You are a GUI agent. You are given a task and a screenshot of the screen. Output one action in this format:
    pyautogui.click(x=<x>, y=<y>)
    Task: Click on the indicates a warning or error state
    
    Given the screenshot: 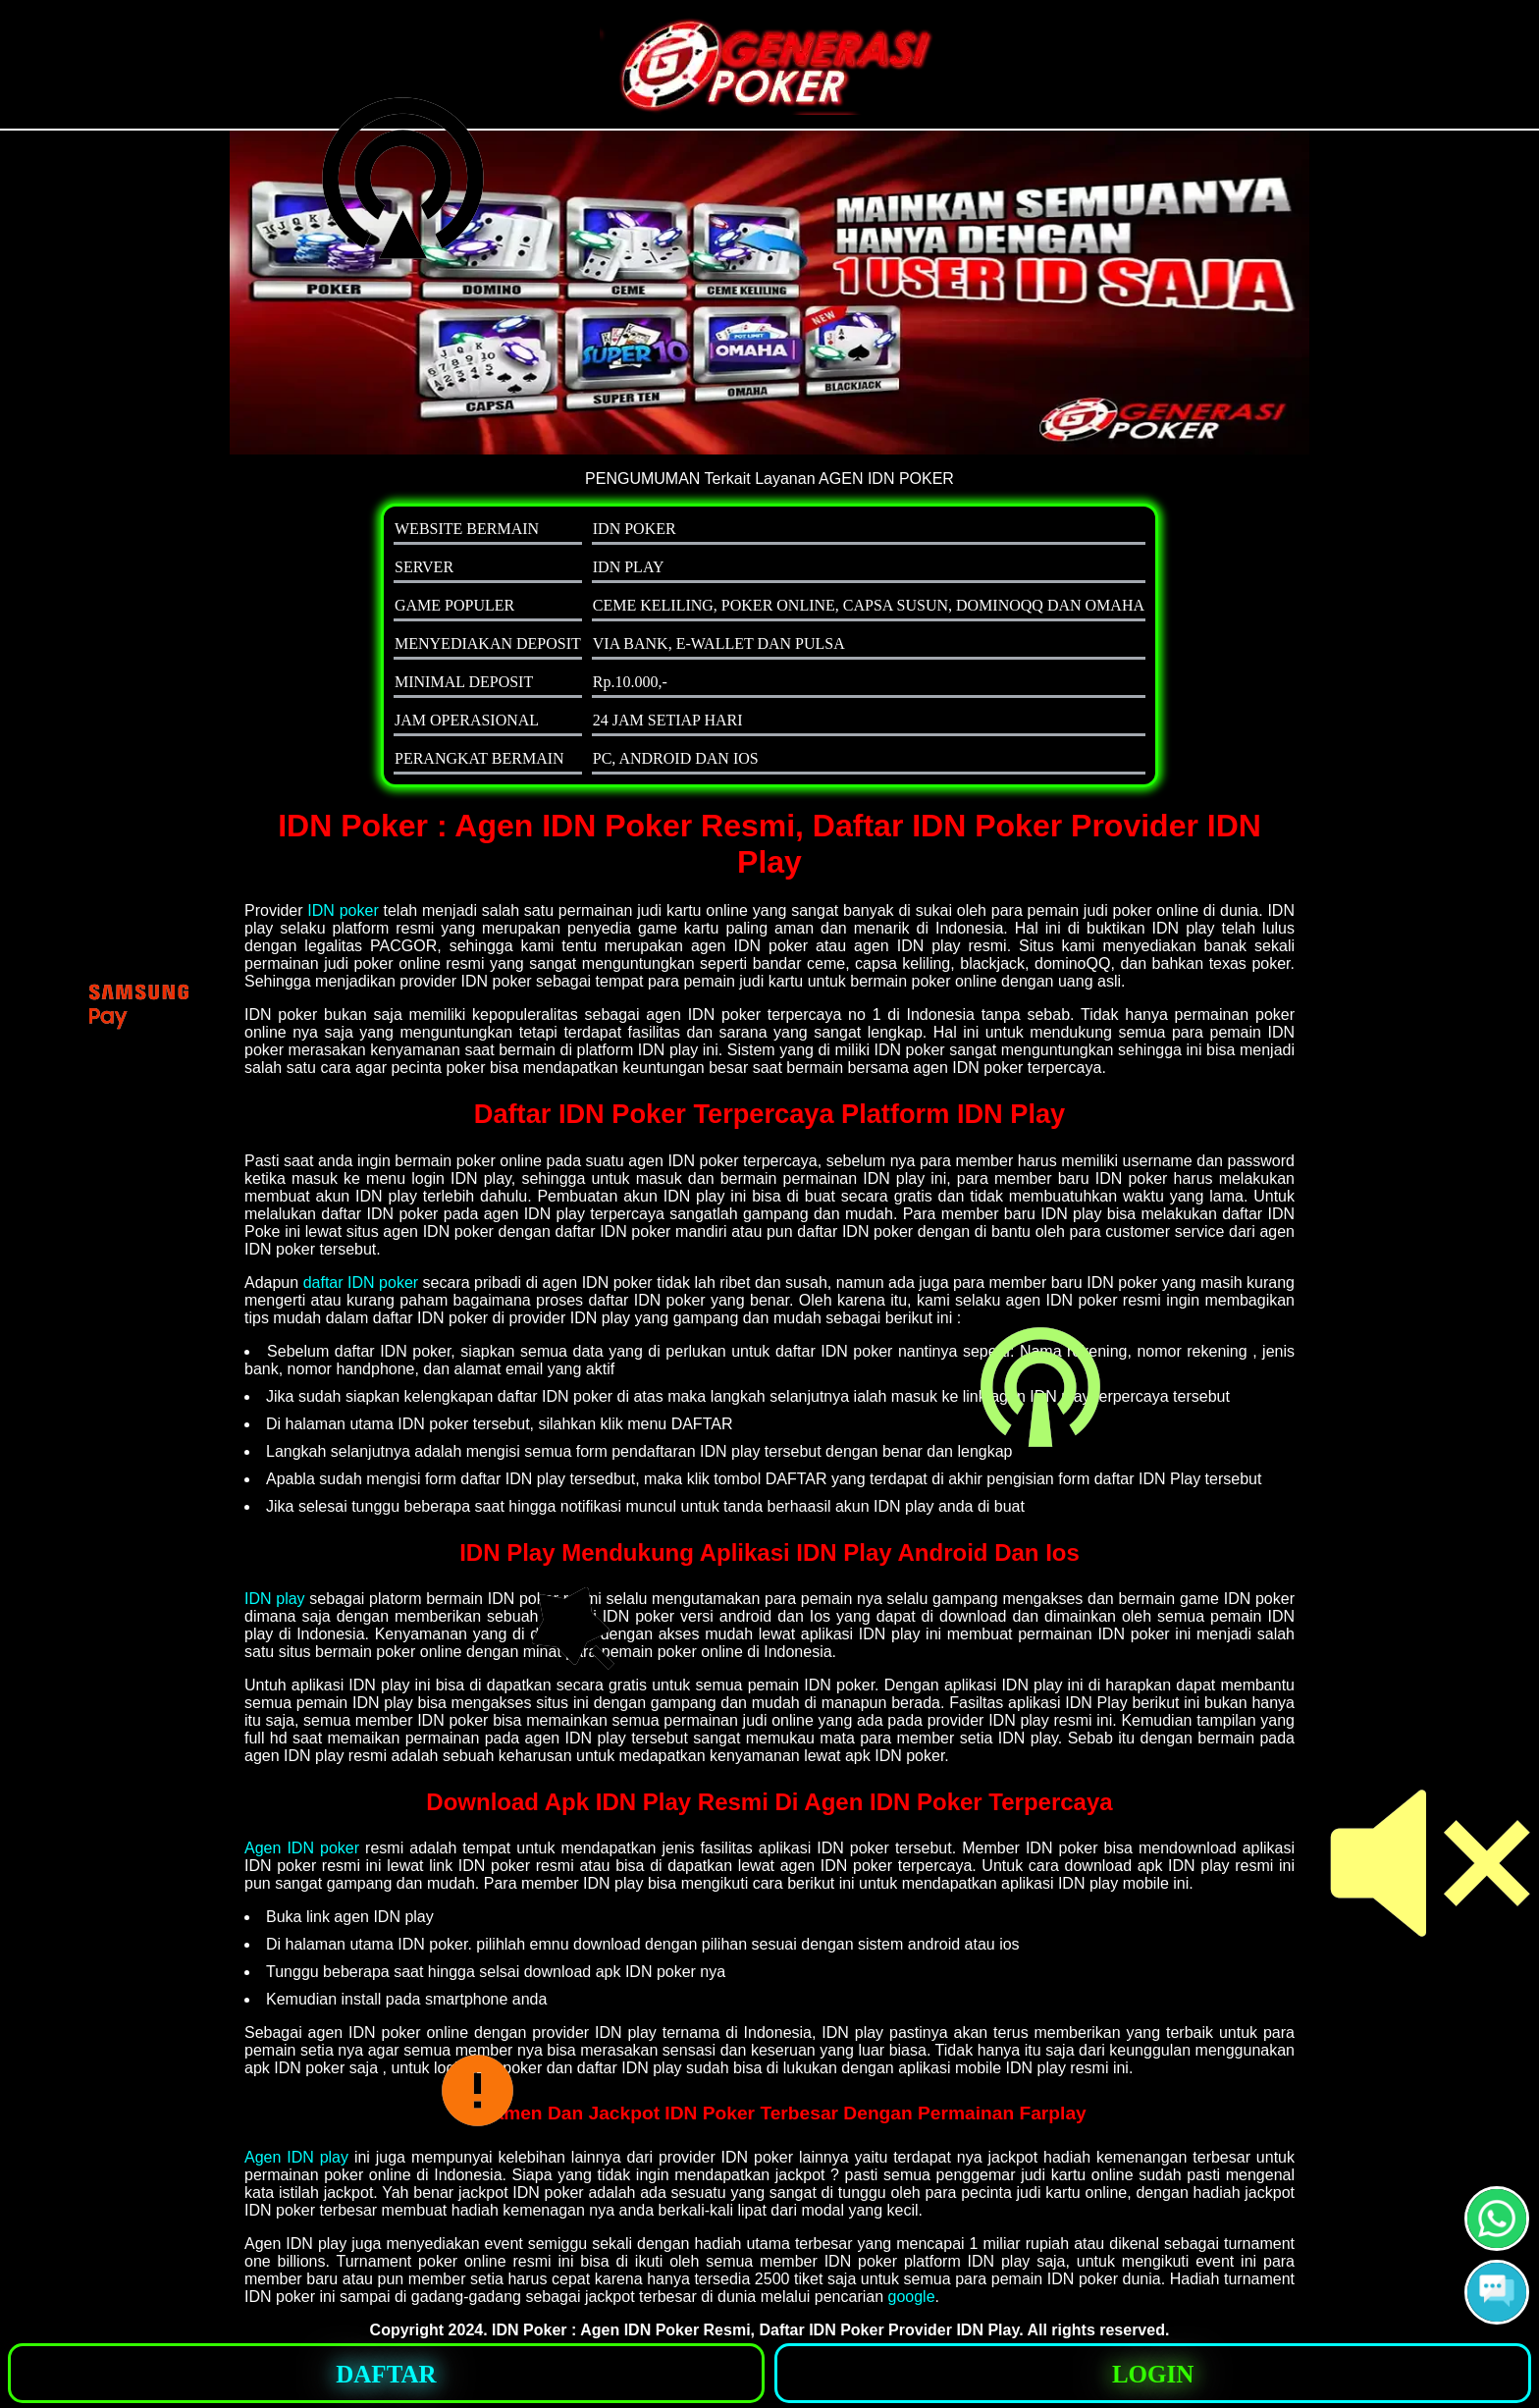 What is the action you would take?
    pyautogui.click(x=477, y=2090)
    